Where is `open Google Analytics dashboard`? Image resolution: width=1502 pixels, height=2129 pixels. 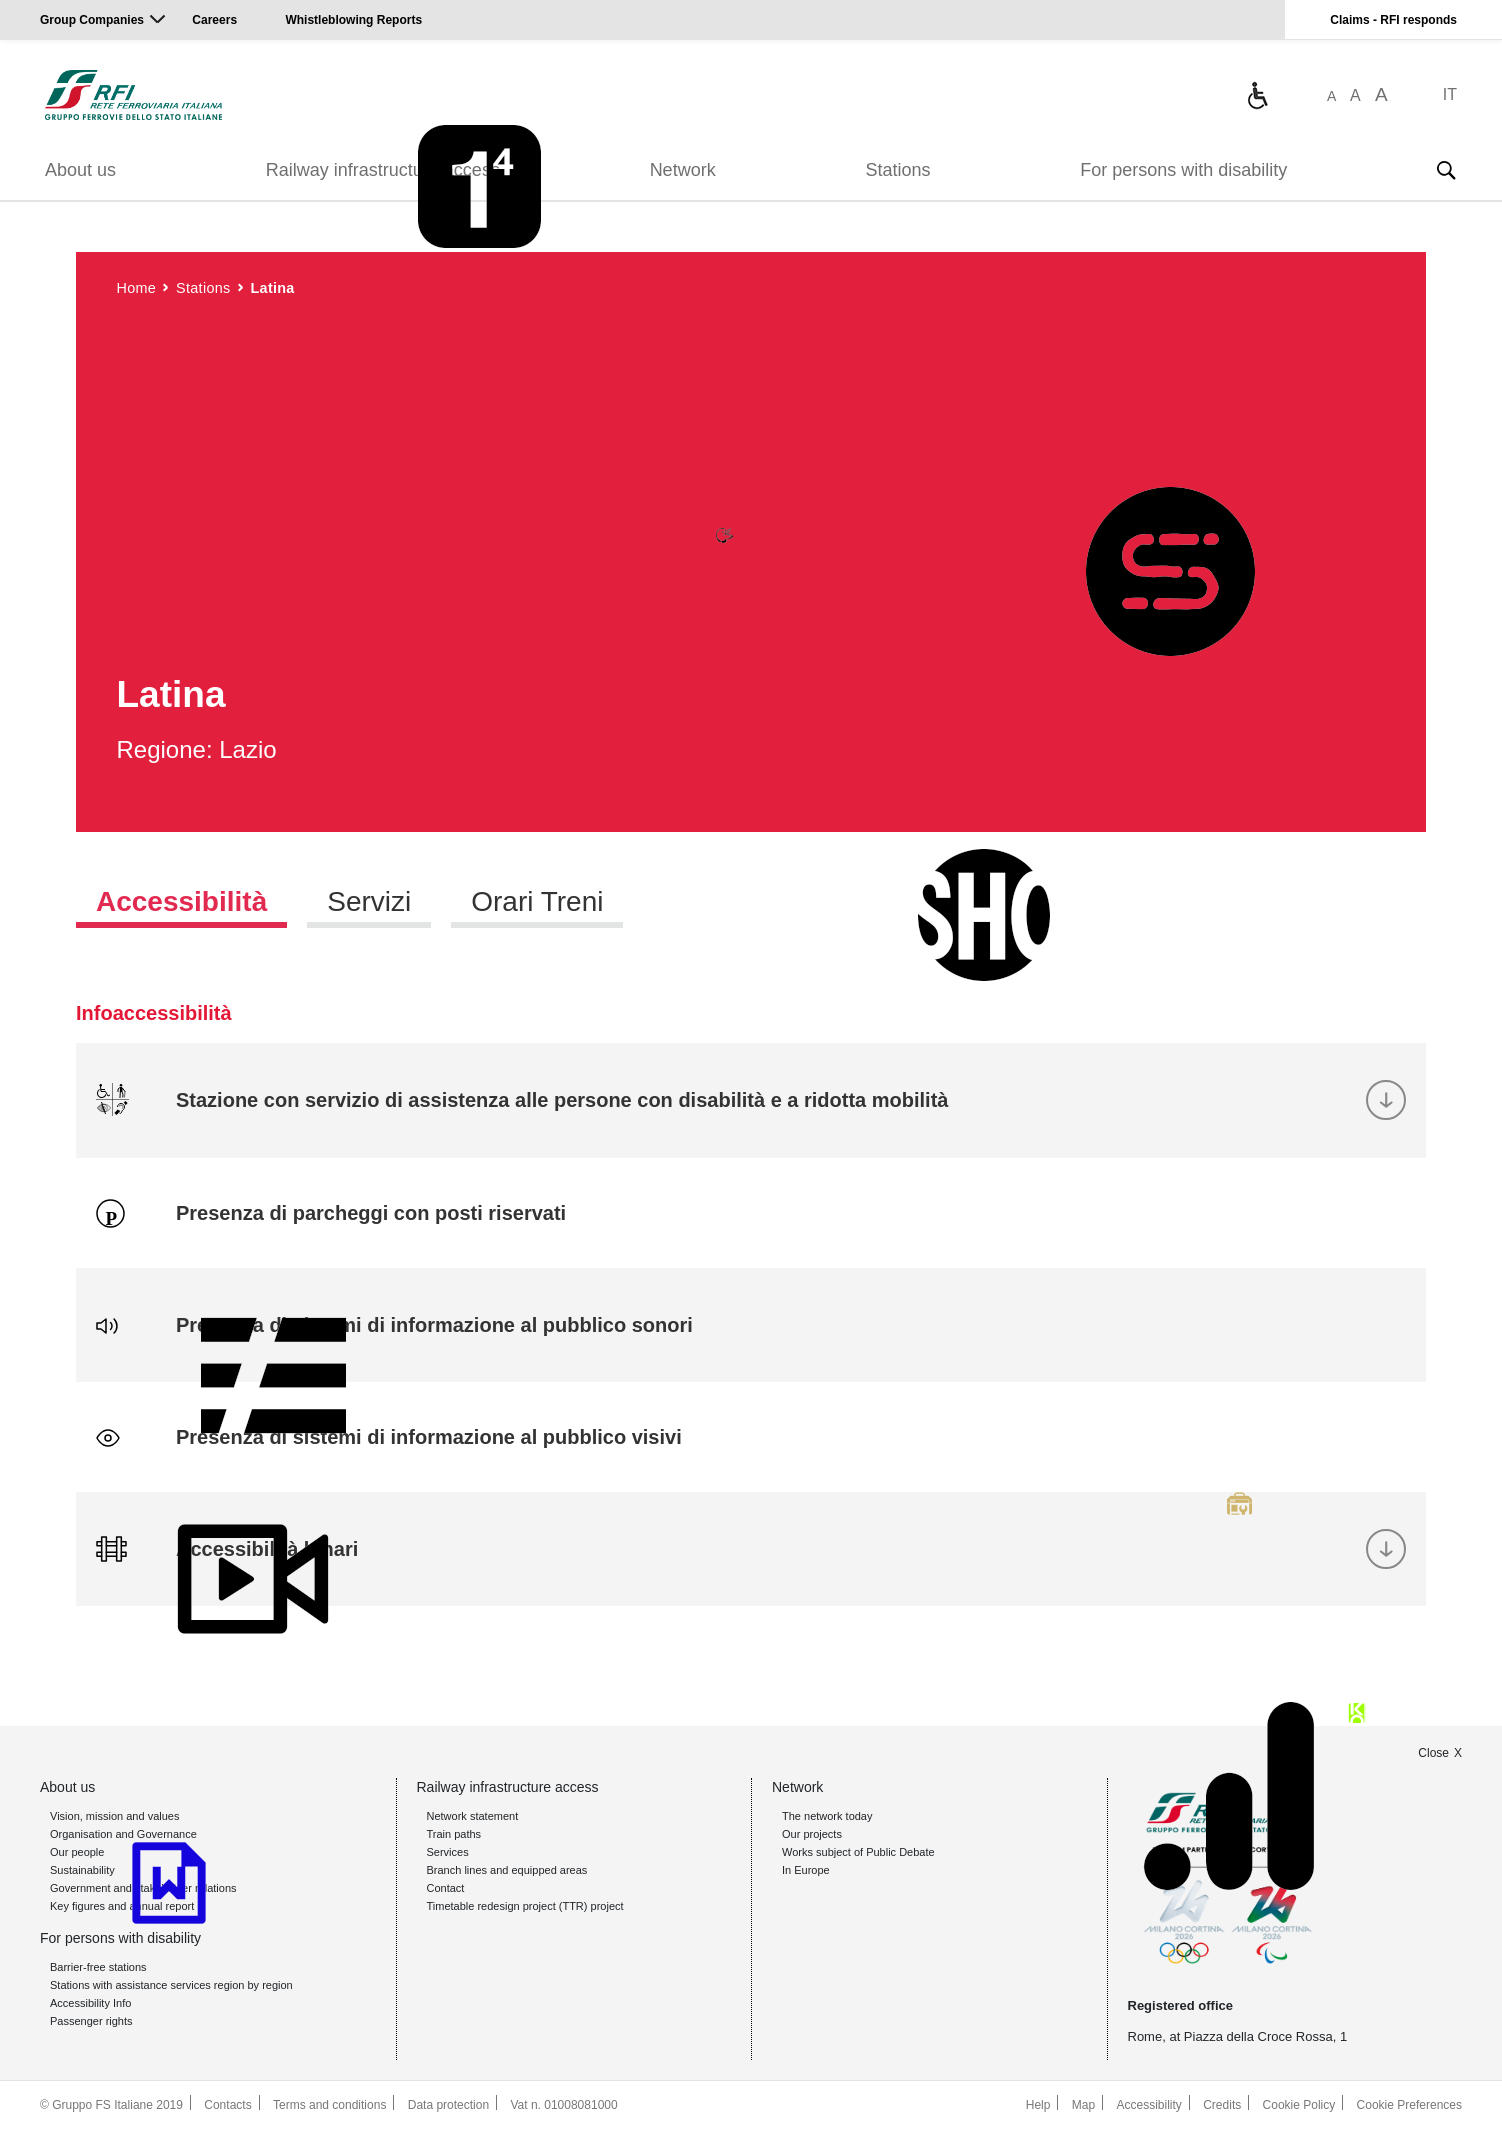
open Google Analytics dashboard is located at coordinates (1229, 1796).